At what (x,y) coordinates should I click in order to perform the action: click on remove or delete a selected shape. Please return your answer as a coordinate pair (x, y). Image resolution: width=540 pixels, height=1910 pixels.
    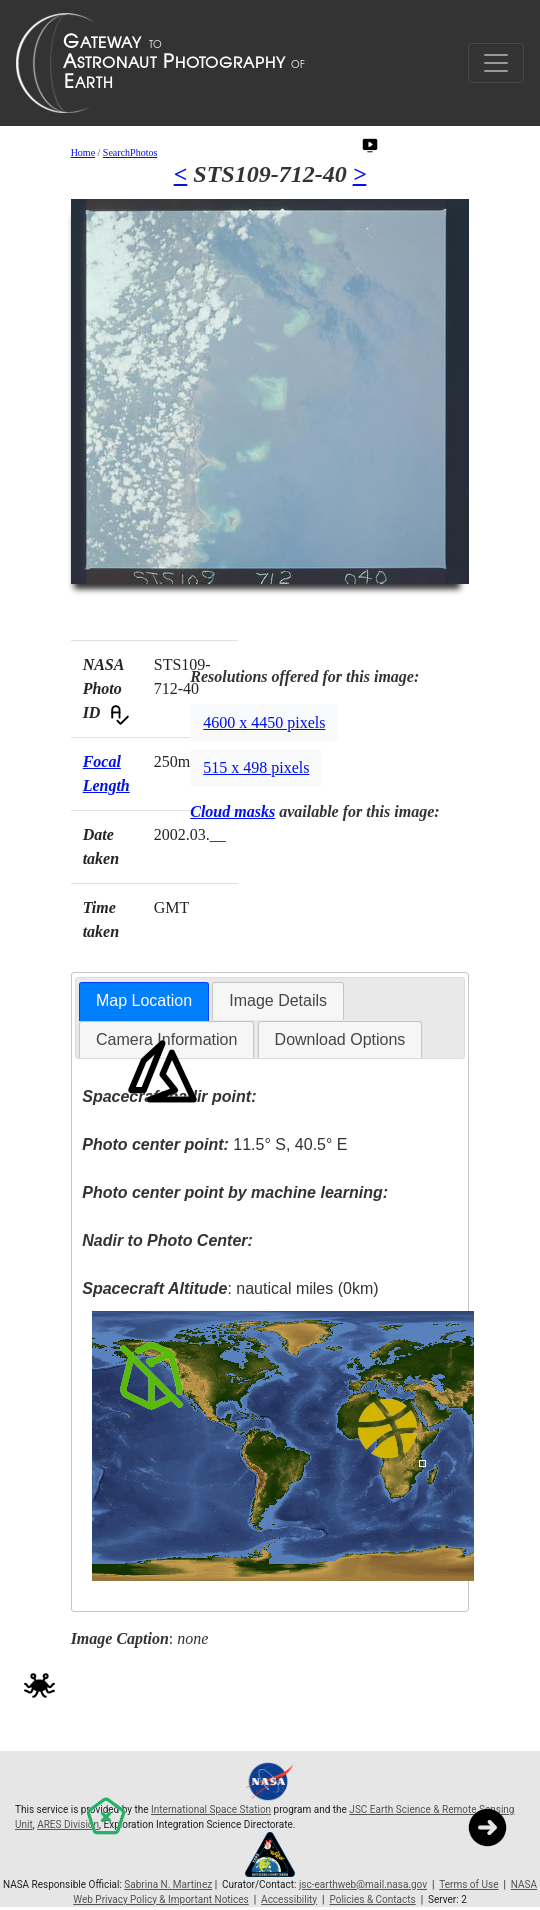
    Looking at the image, I should click on (106, 1817).